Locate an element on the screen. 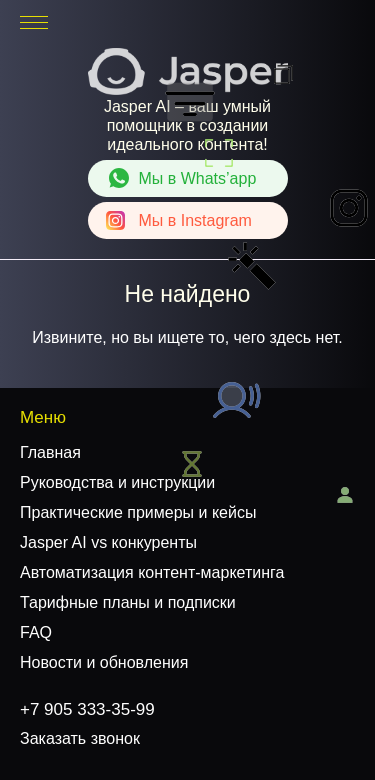  open instagram app is located at coordinates (349, 208).